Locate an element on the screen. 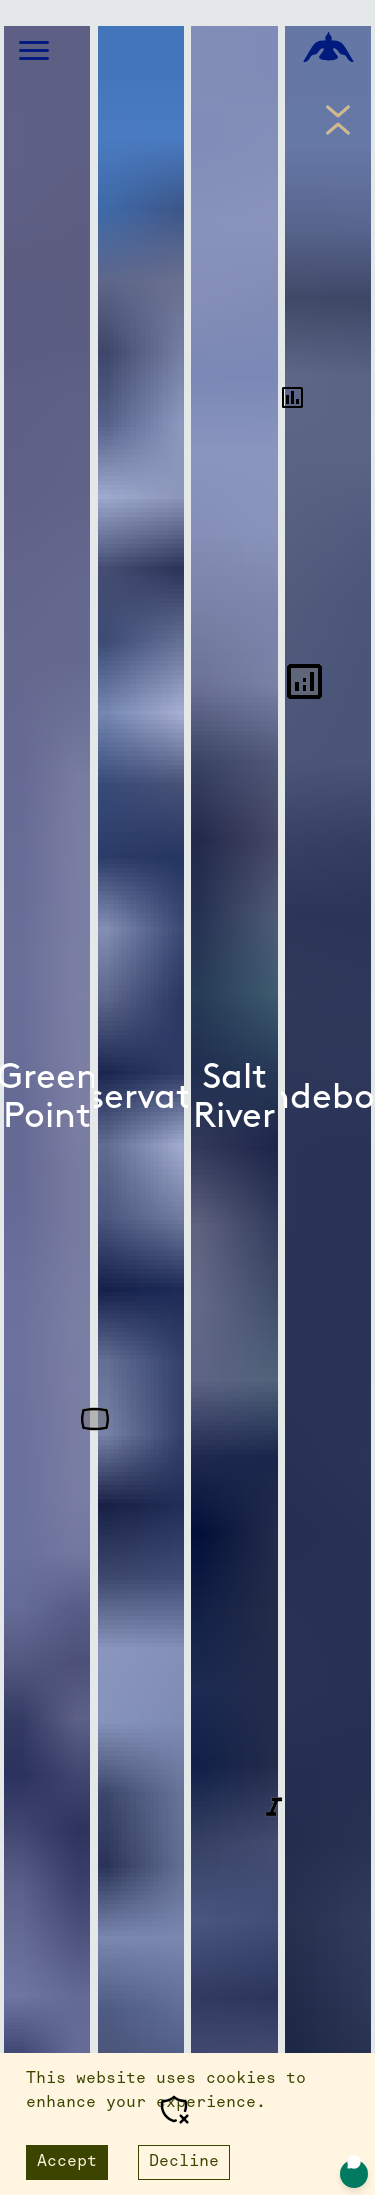 This screenshot has height=2195, width=375. insert a chart or graph into the document is located at coordinates (292, 397).